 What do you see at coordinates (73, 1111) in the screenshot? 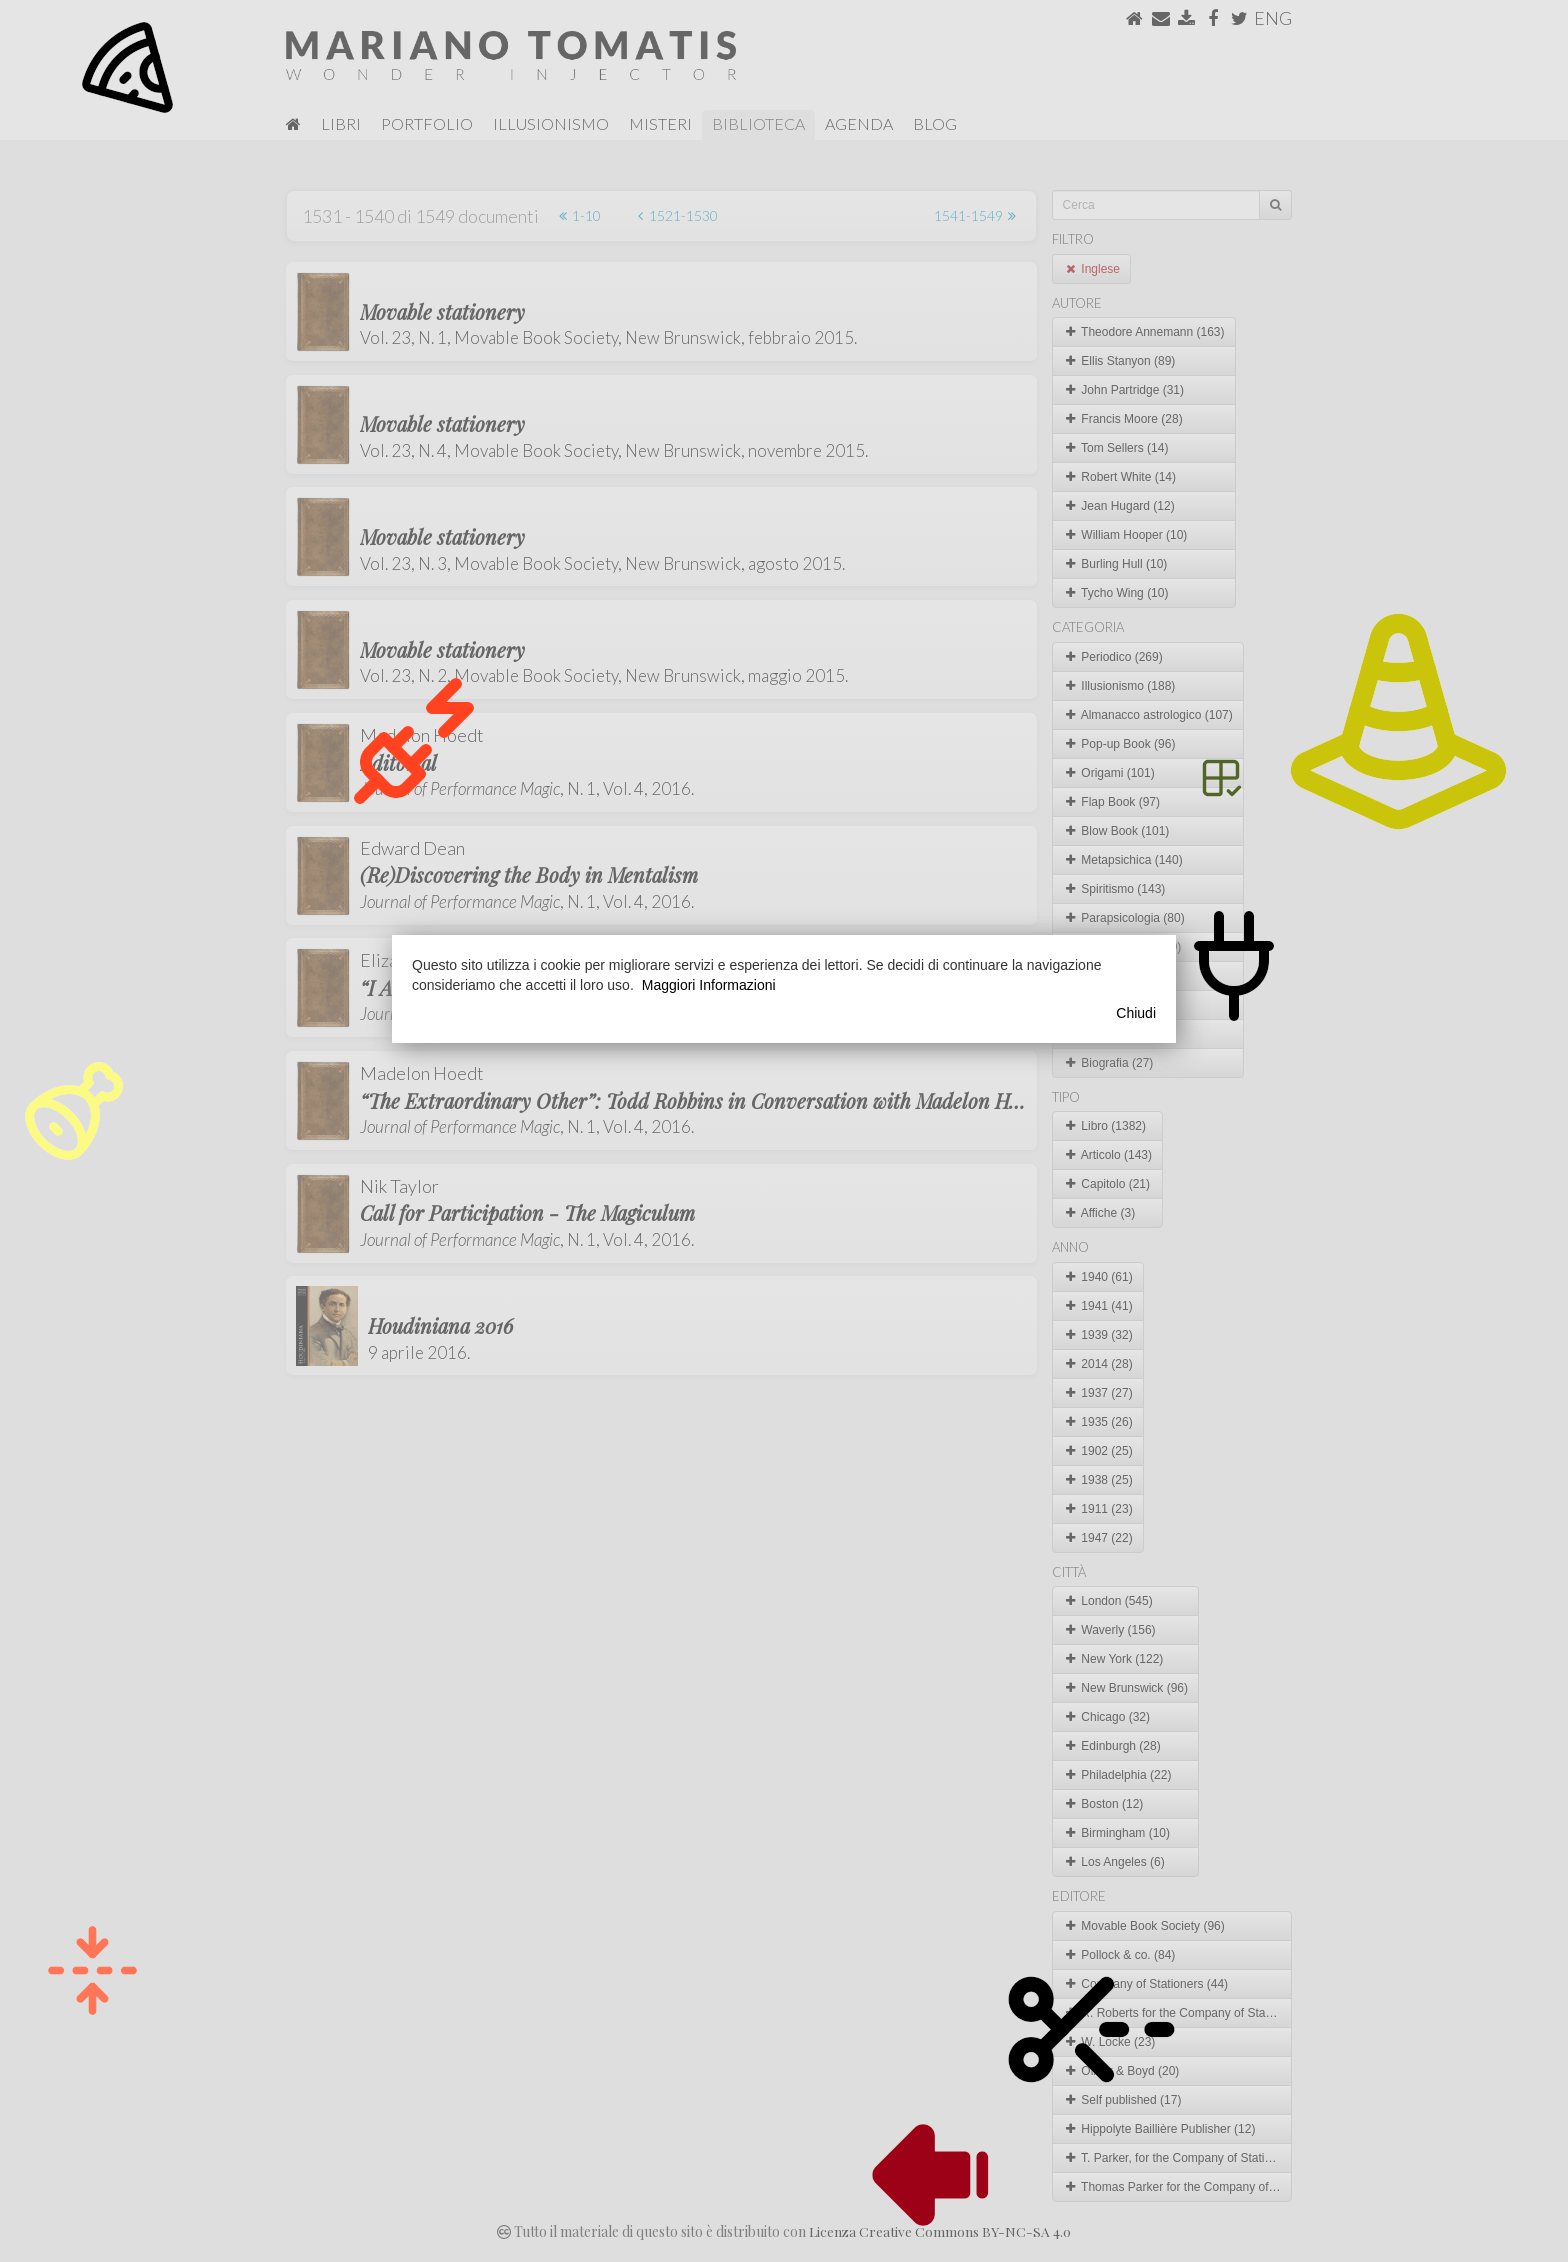
I see `food or dining category` at bounding box center [73, 1111].